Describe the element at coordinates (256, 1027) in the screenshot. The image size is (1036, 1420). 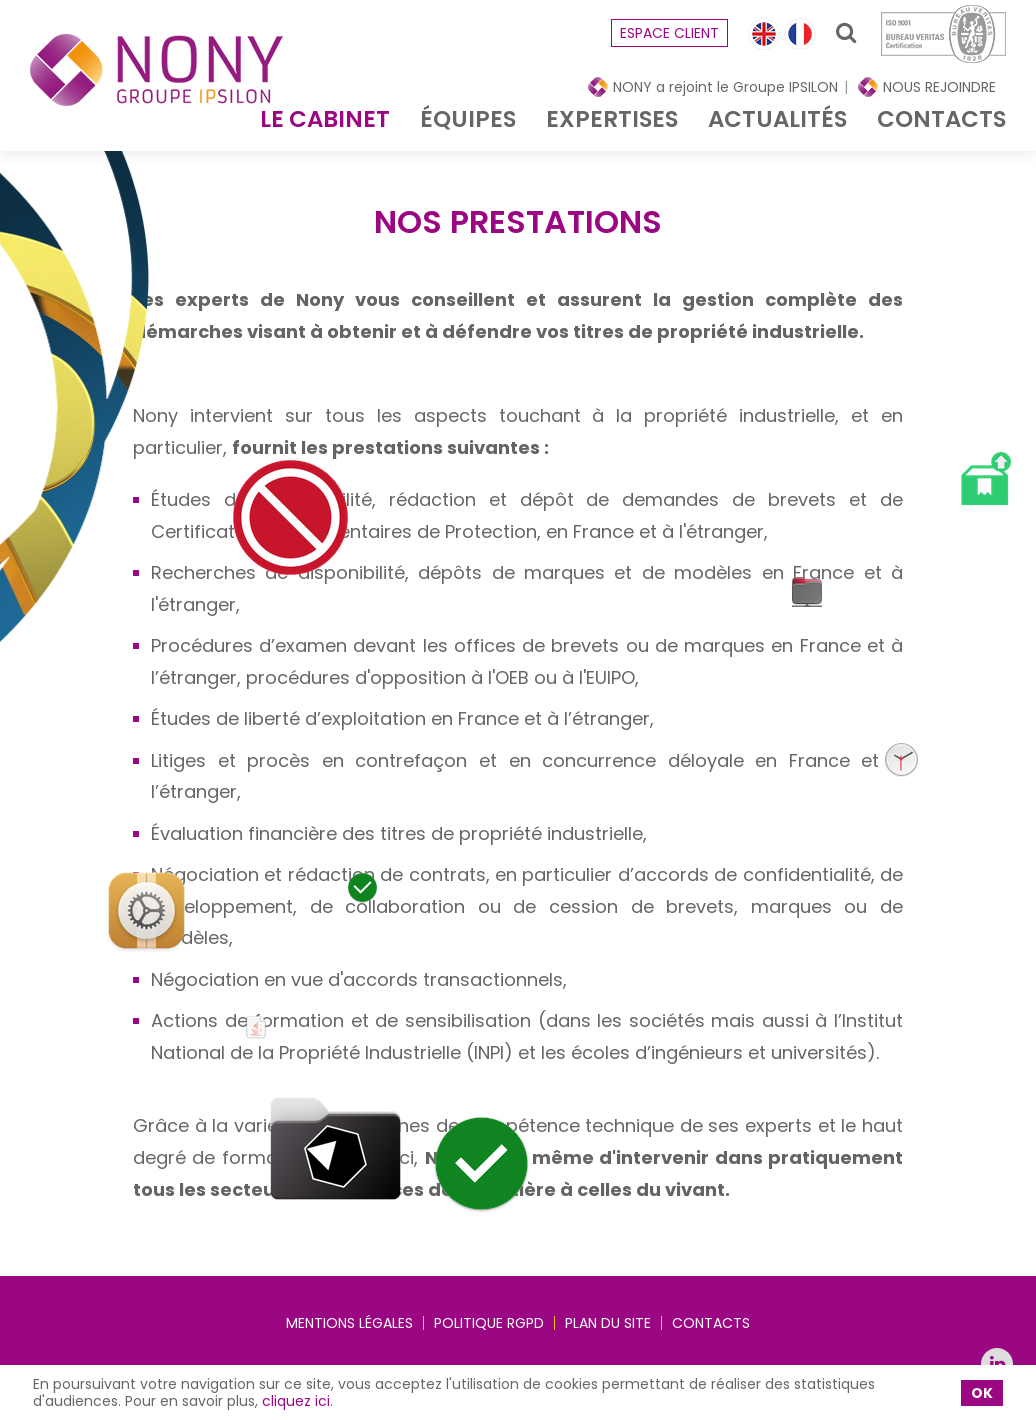
I see `java source code file` at that location.